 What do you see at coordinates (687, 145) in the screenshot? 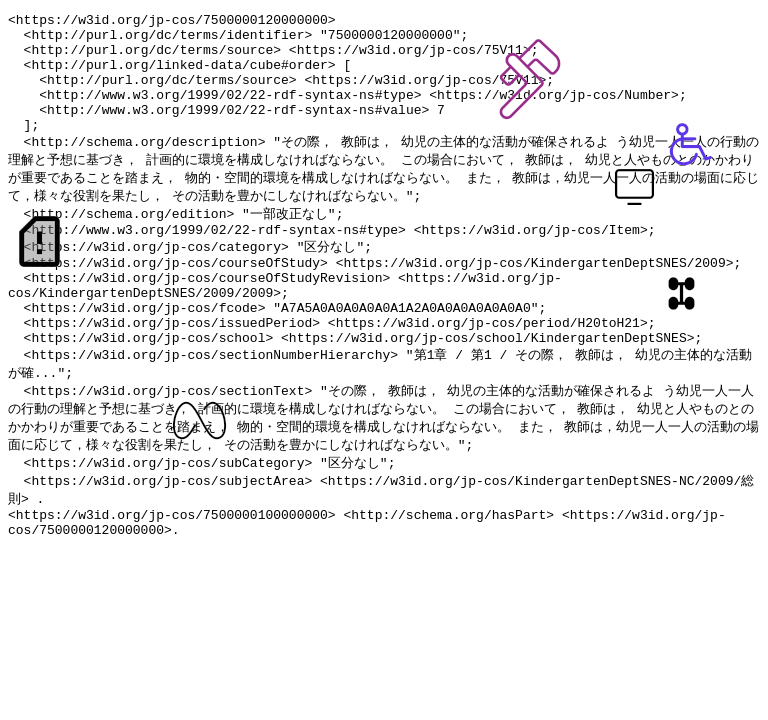
I see `indicates wheelchair accessible facilities` at bounding box center [687, 145].